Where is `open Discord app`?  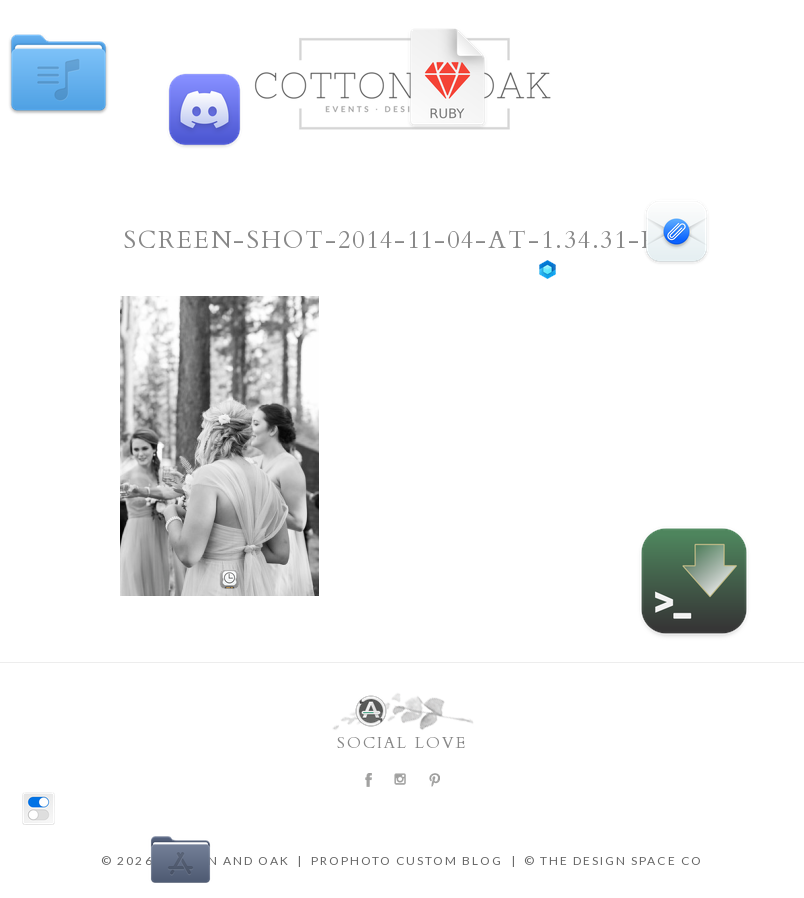
open Discord app is located at coordinates (204, 109).